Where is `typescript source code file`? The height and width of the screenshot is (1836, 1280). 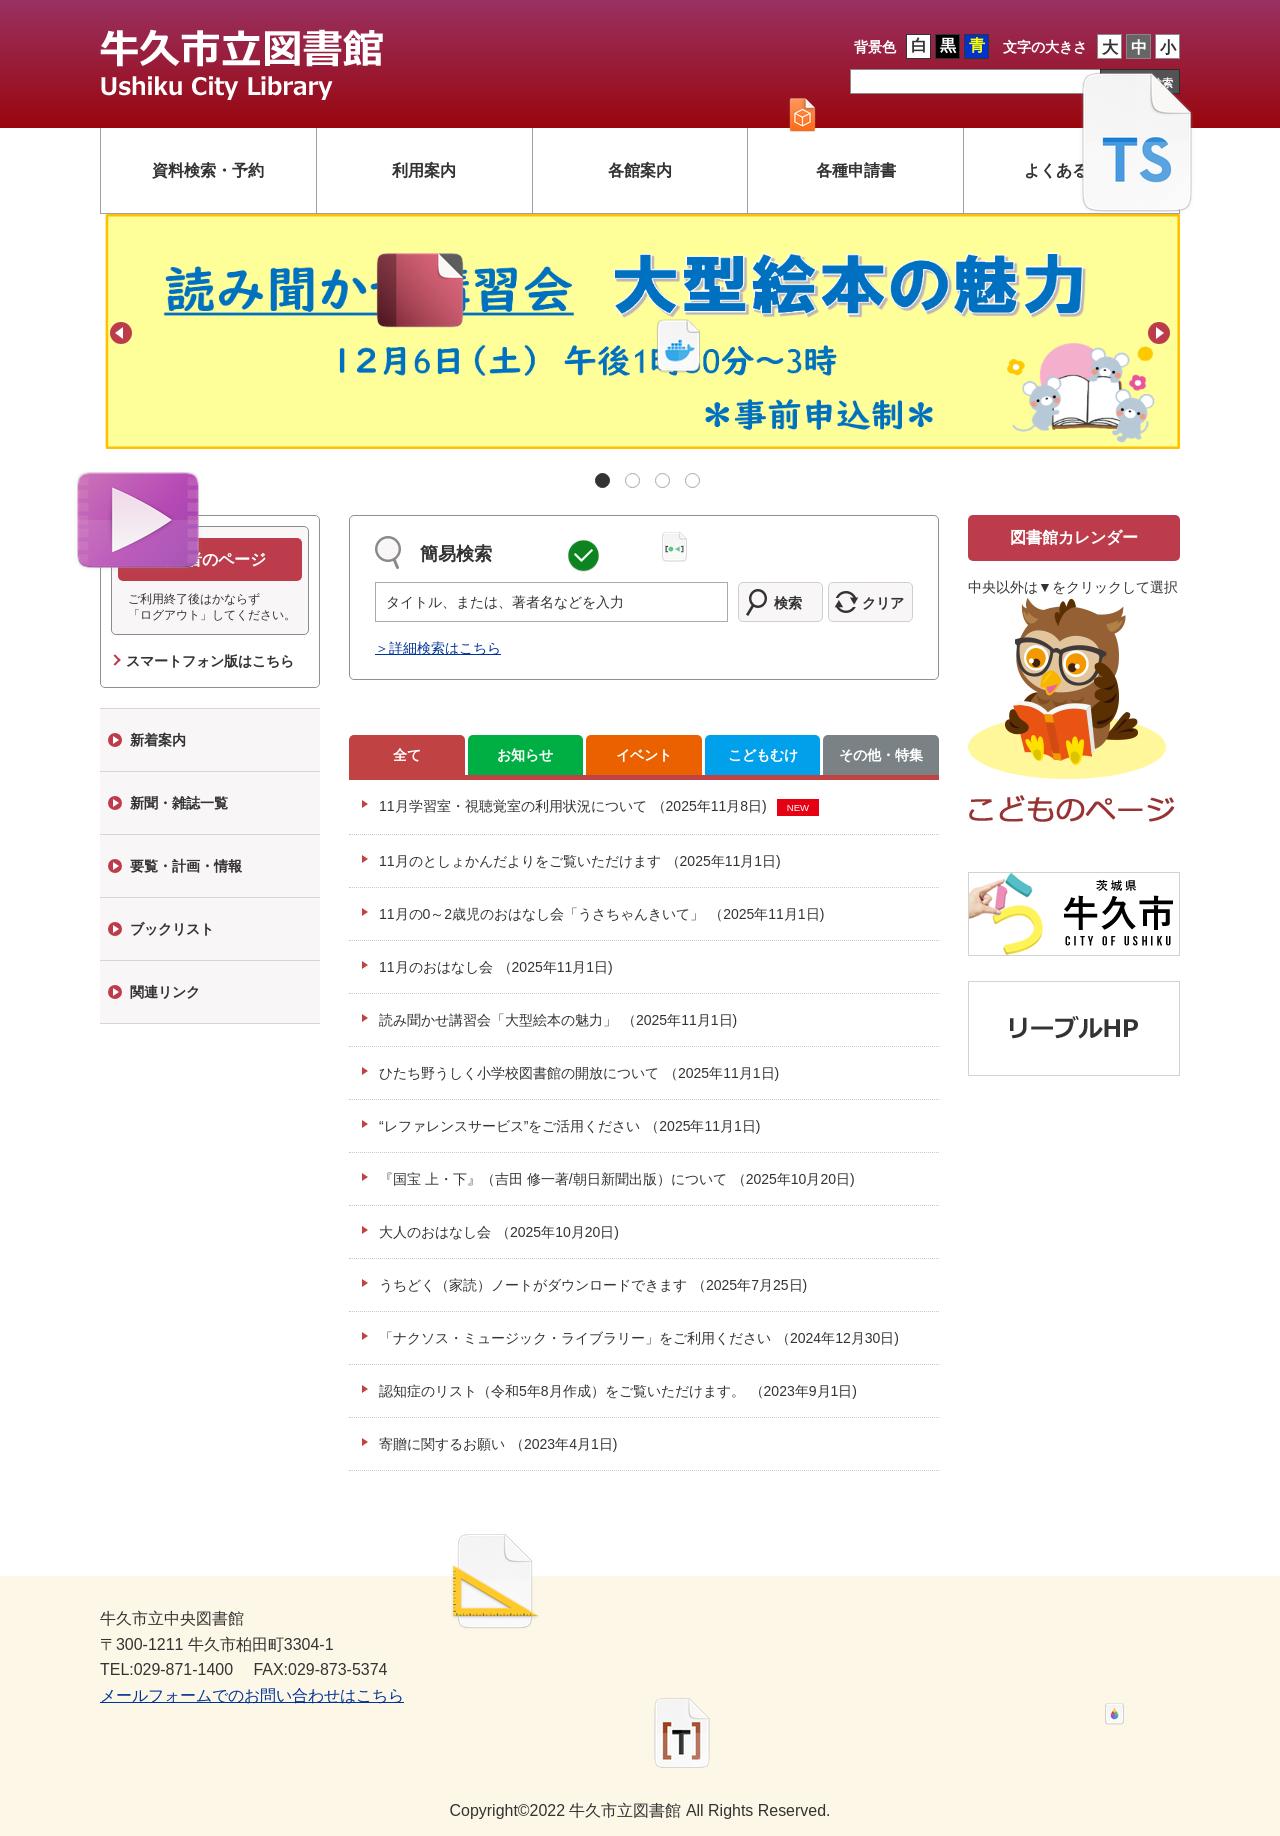
typescript source code file is located at coordinates (1137, 142).